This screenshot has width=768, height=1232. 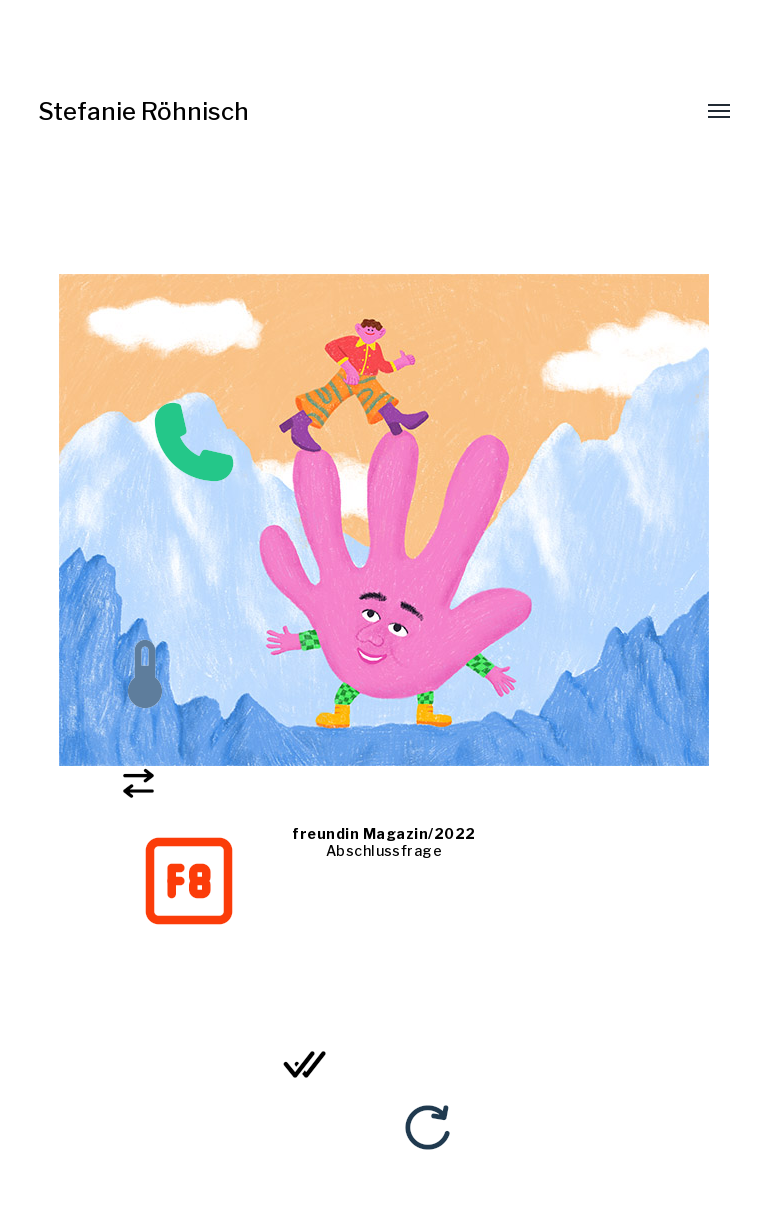 I want to click on refresh or reload the current page, so click(x=427, y=1127).